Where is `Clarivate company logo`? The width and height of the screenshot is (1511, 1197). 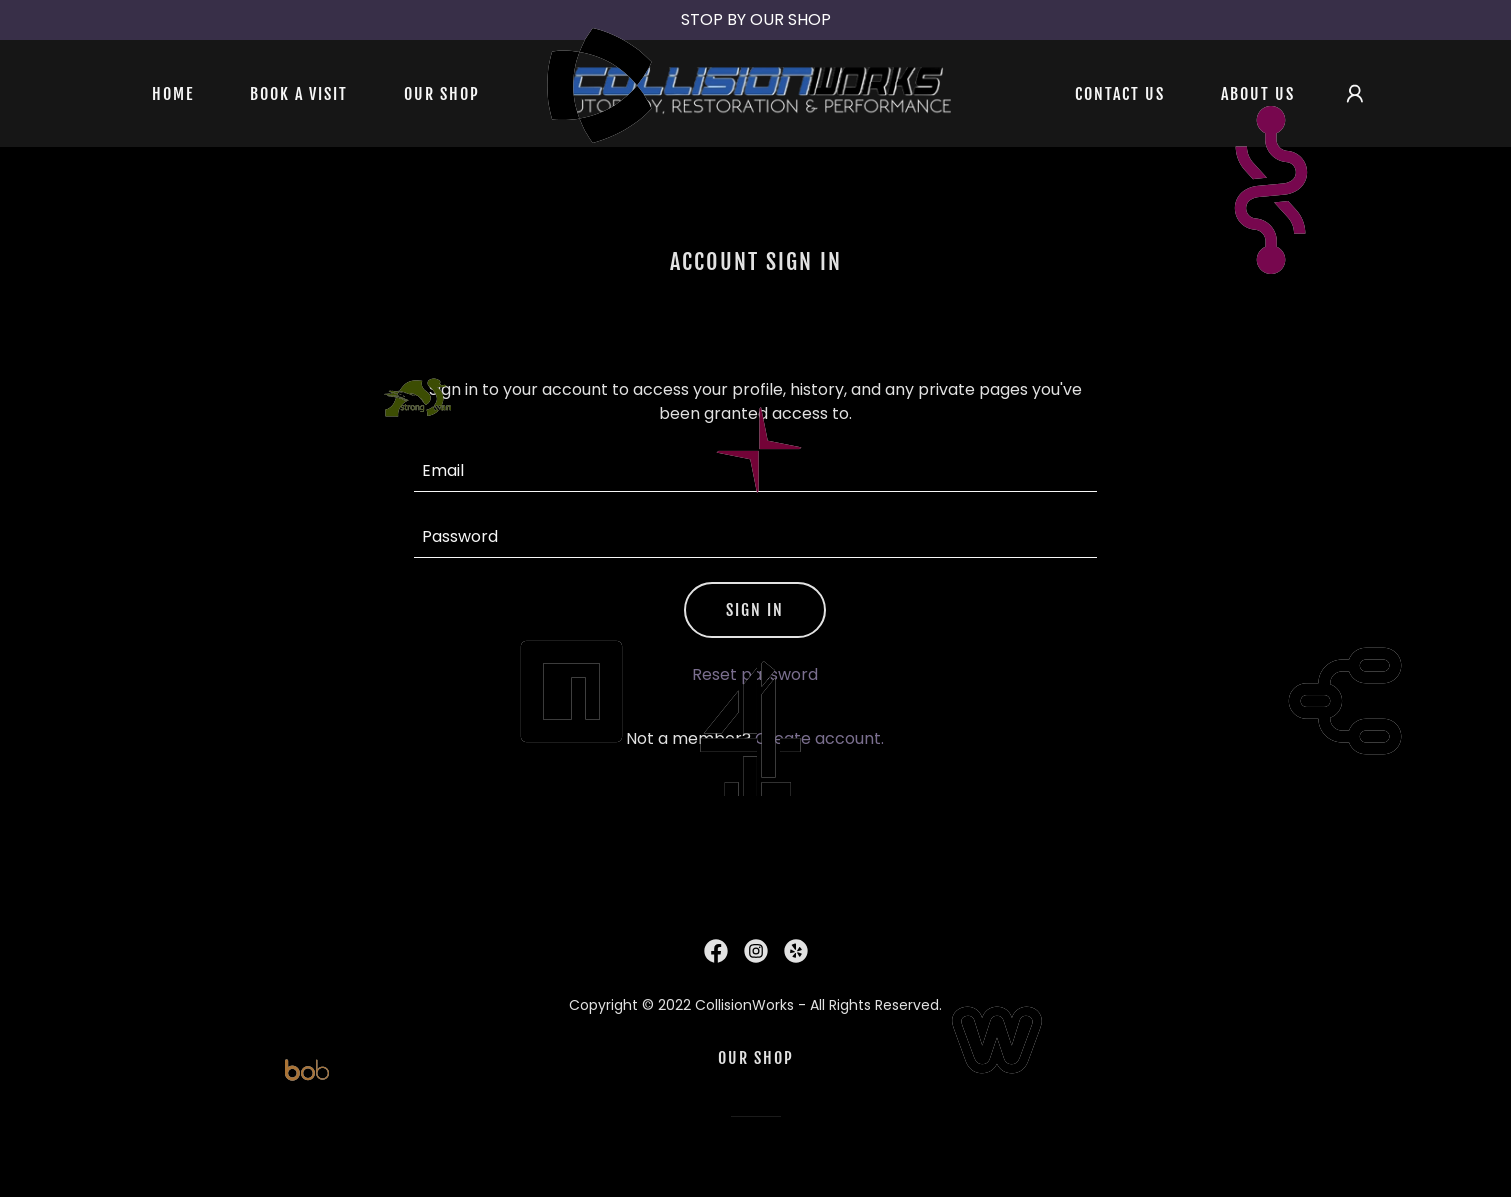 Clarivate company logo is located at coordinates (599, 85).